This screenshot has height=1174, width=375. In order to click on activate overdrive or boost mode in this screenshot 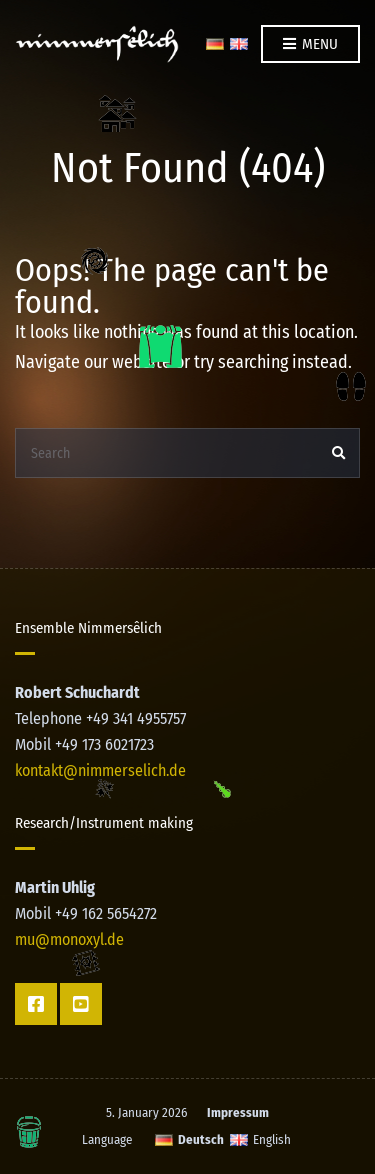, I will do `click(95, 261)`.